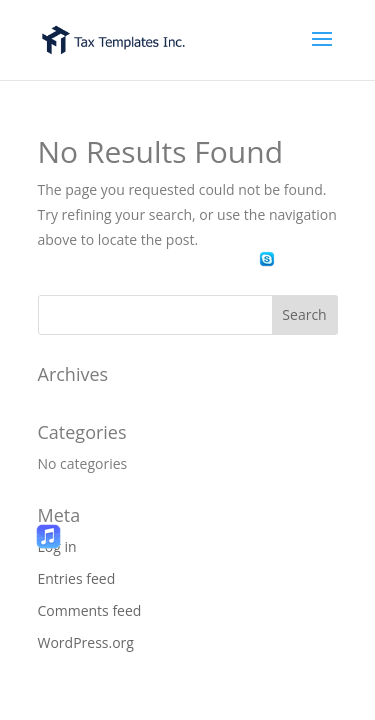 The image size is (375, 720). Describe the element at coordinates (48, 536) in the screenshot. I see `open audacity audio editor` at that location.